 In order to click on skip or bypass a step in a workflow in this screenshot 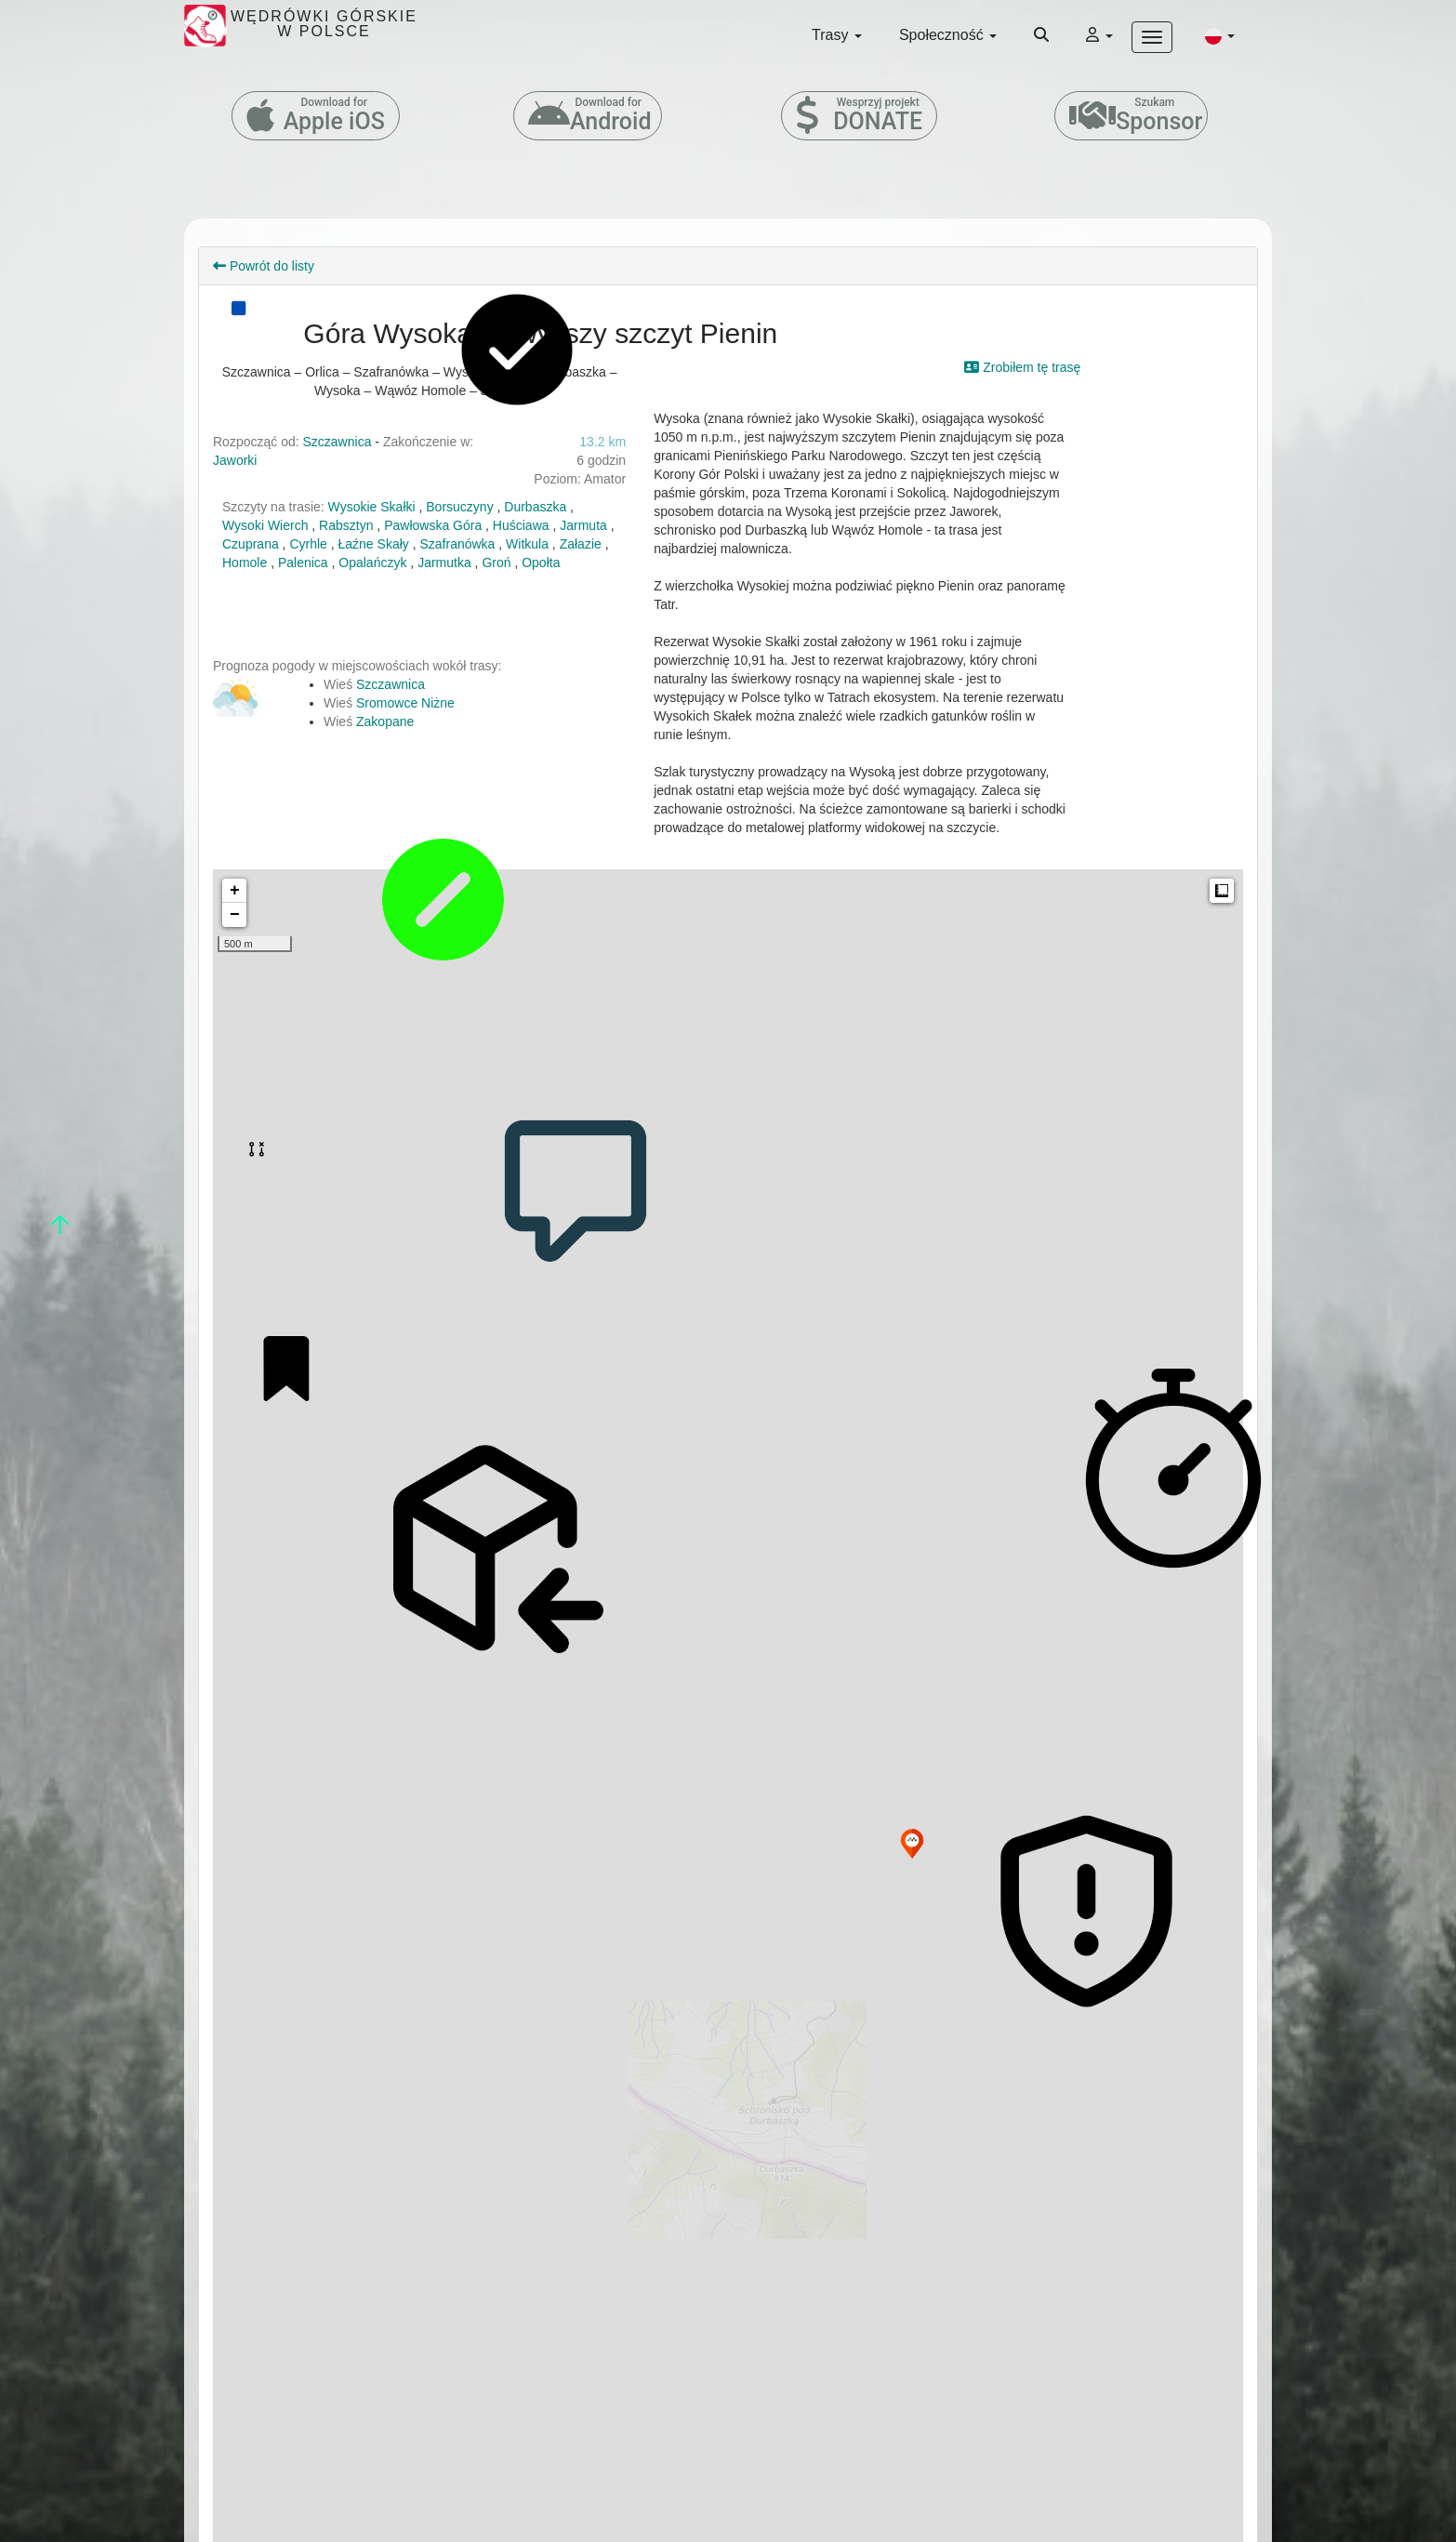, I will do `click(443, 899)`.